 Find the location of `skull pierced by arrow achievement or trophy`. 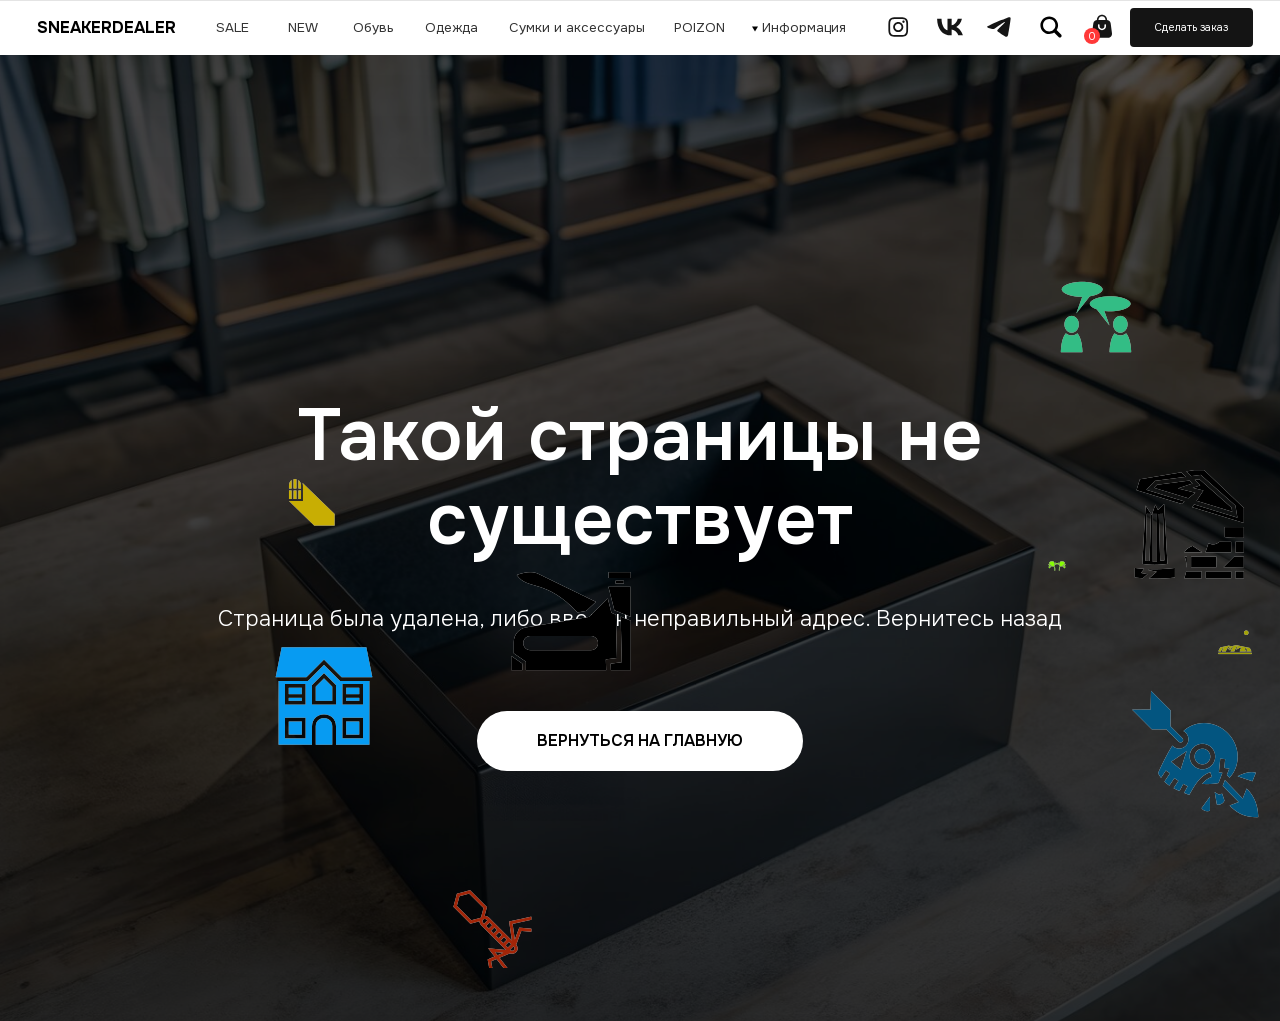

skull pierced by arrow achievement or trophy is located at coordinates (1196, 754).